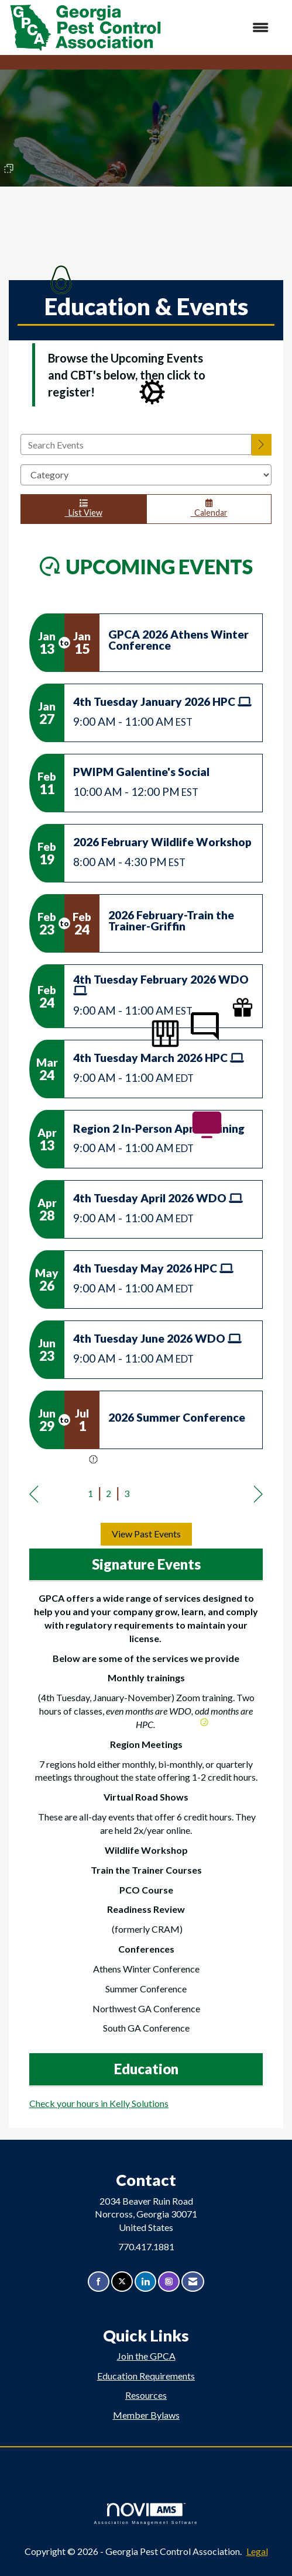 The width and height of the screenshot is (292, 2576). What do you see at coordinates (204, 1722) in the screenshot?
I see `add a playful or winking emoji reaction` at bounding box center [204, 1722].